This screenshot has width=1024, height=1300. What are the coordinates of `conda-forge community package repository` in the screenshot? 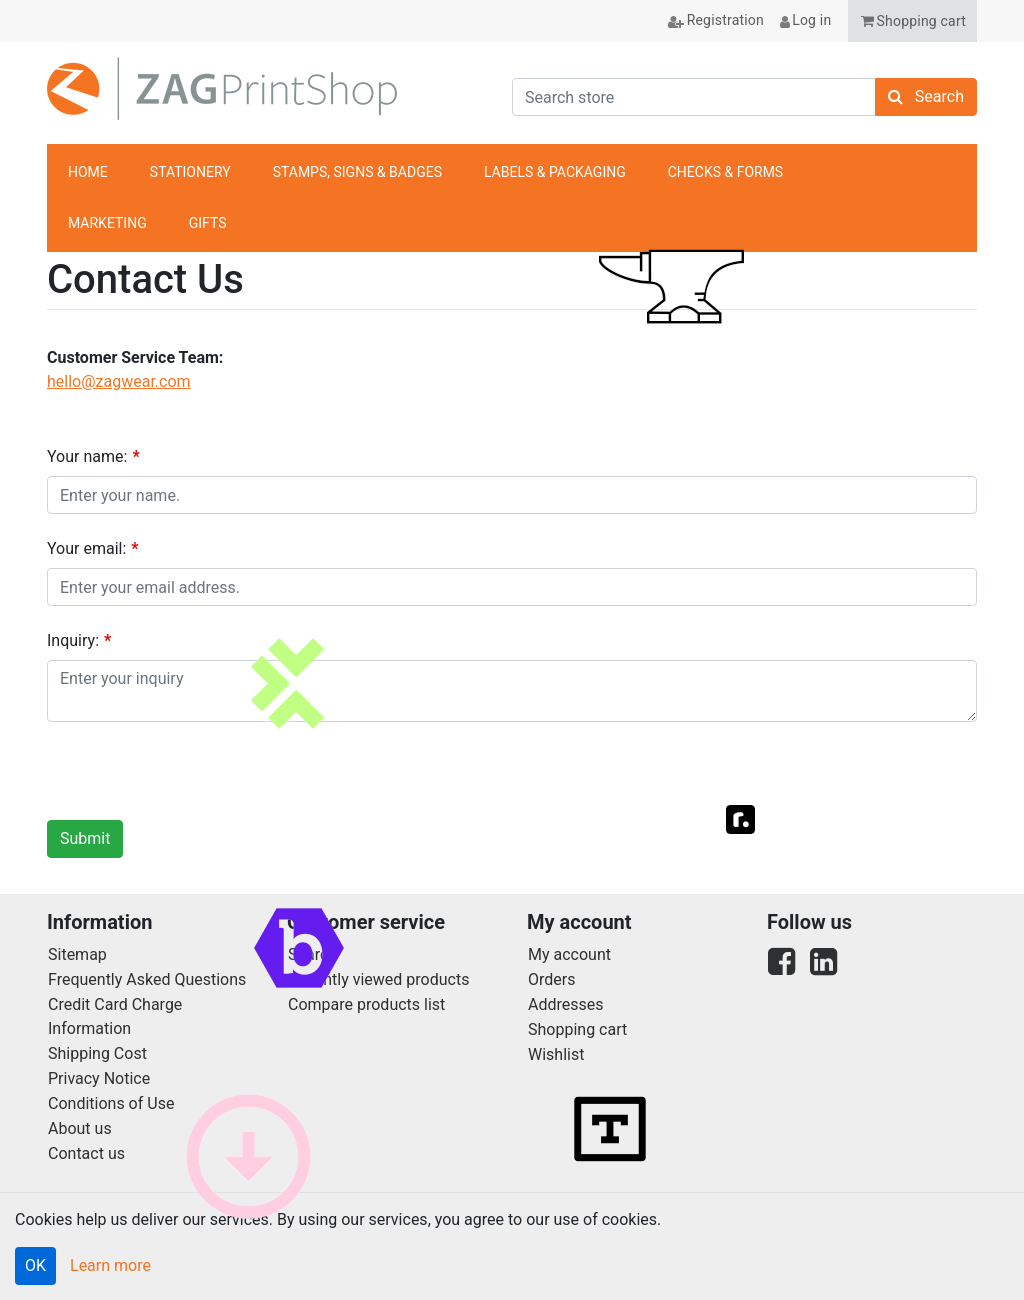 It's located at (671, 286).